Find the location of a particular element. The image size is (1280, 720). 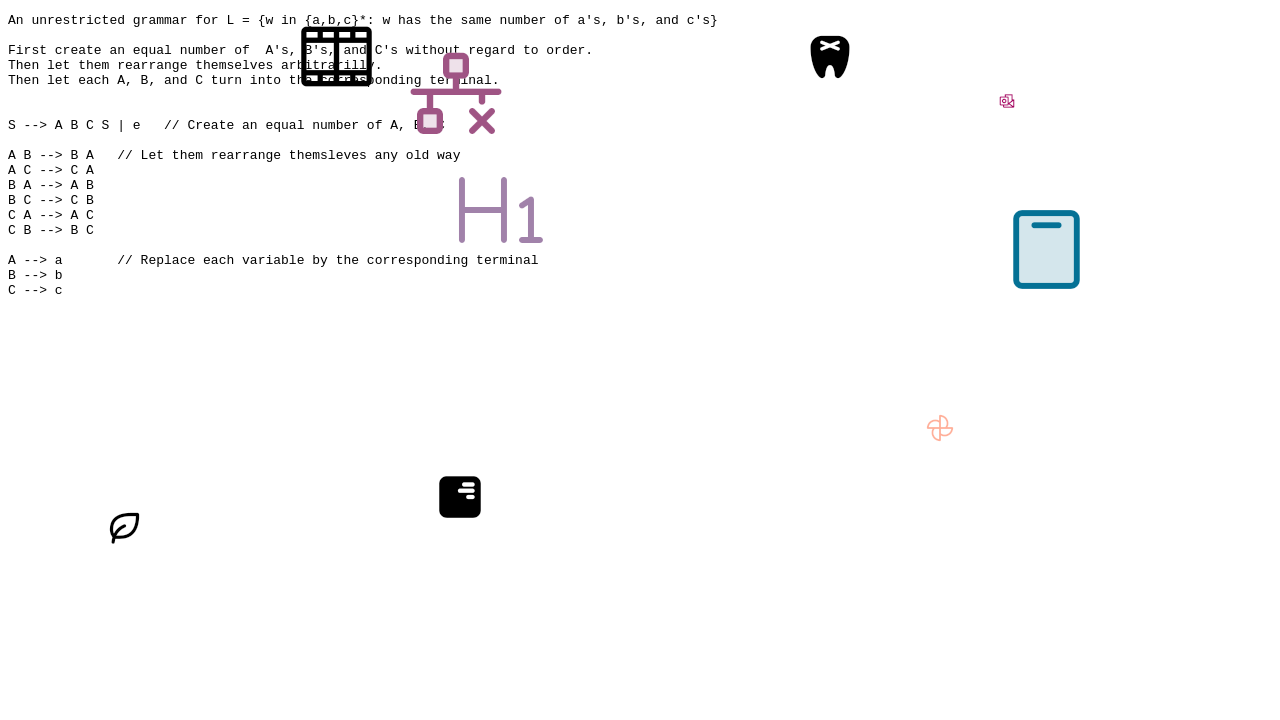

format text as a primary heading is located at coordinates (501, 210).